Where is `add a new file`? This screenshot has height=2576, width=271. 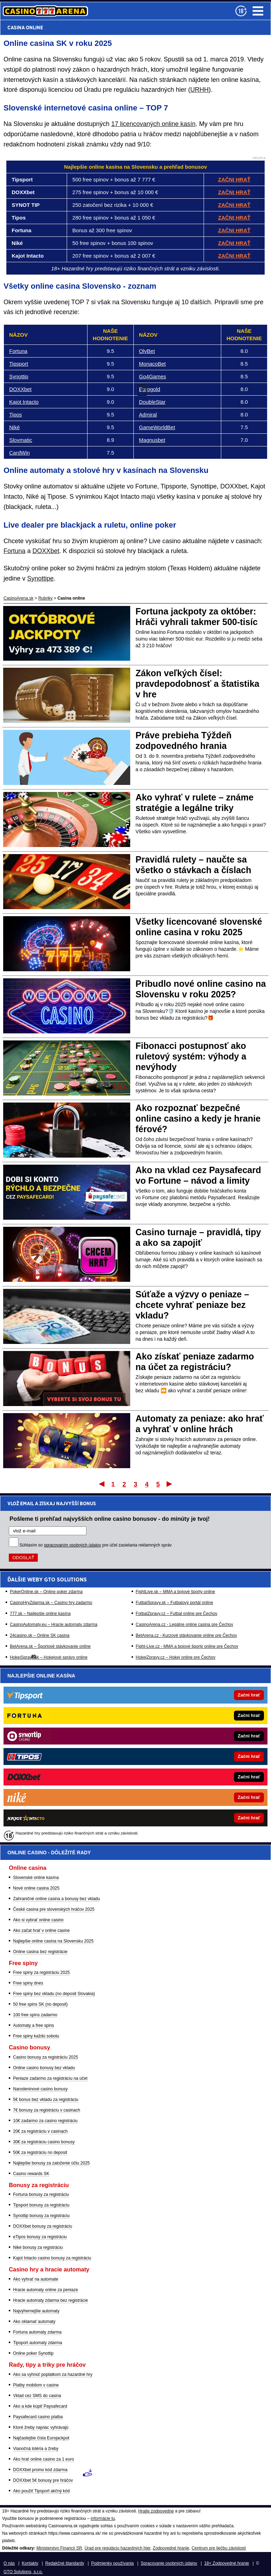
add a new file is located at coordinates (142, 390).